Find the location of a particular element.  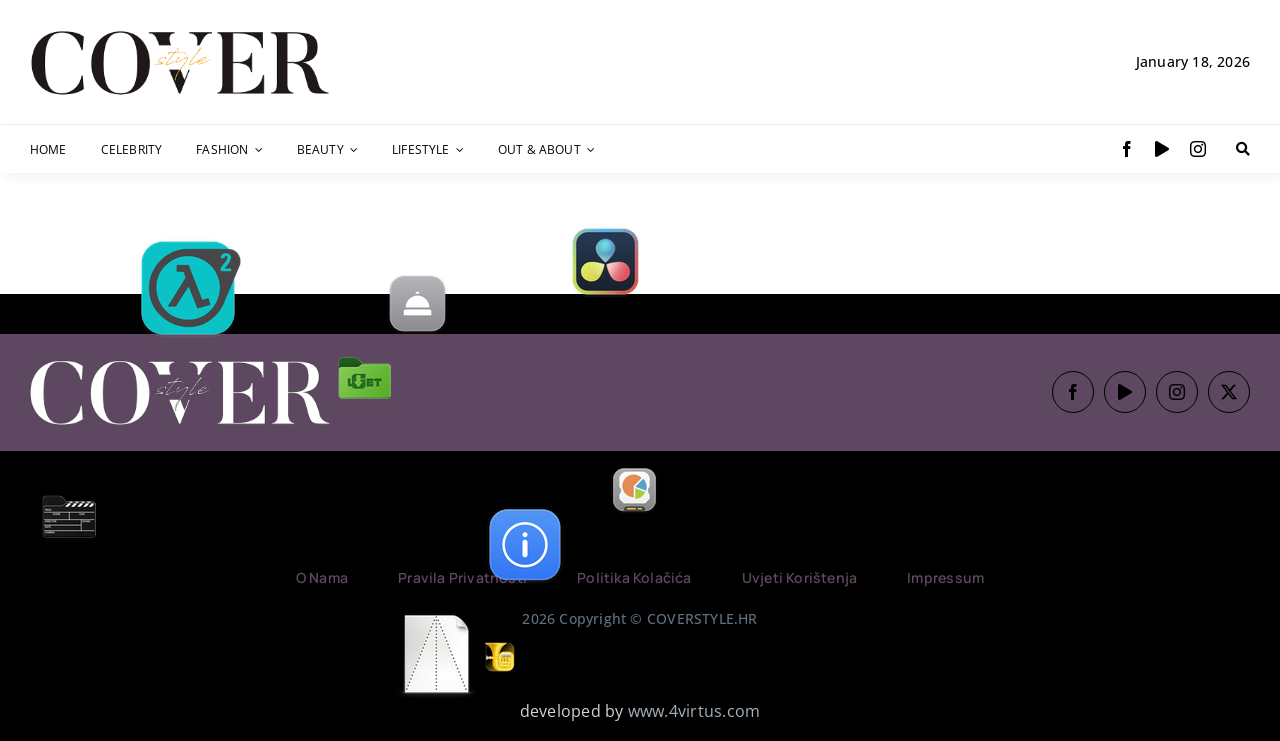

access session services preferences is located at coordinates (417, 304).